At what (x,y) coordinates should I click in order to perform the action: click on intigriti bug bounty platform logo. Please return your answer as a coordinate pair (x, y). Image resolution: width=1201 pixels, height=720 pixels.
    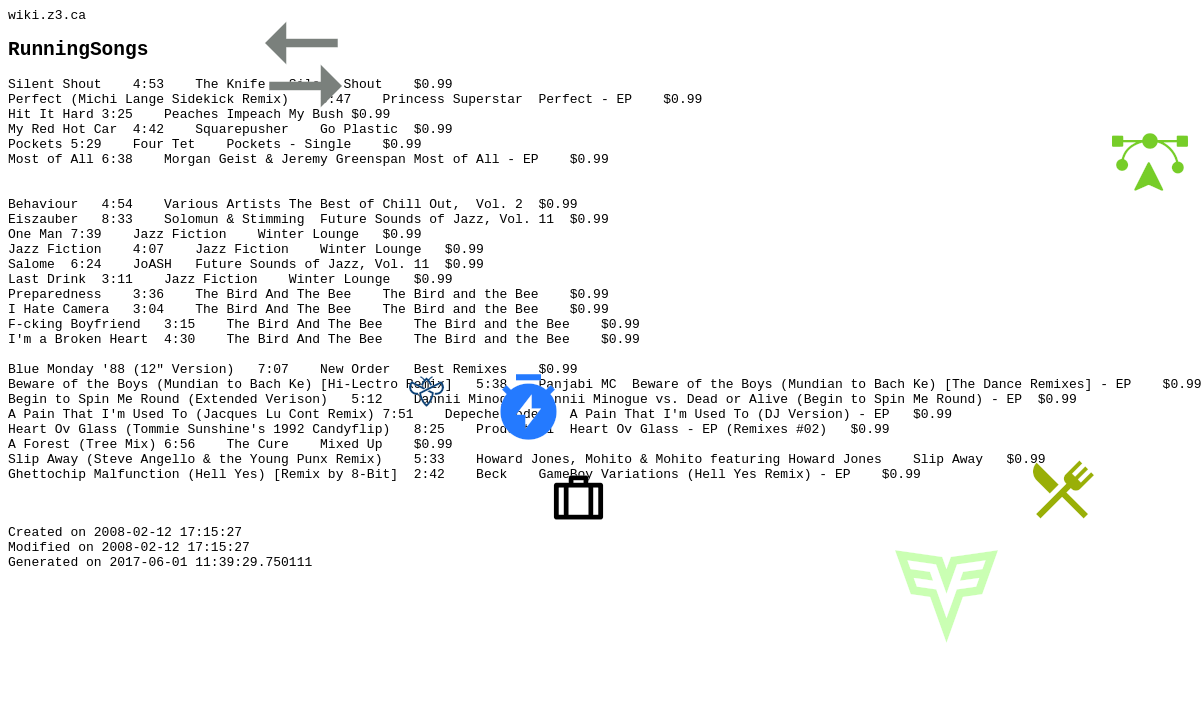
    Looking at the image, I should click on (426, 391).